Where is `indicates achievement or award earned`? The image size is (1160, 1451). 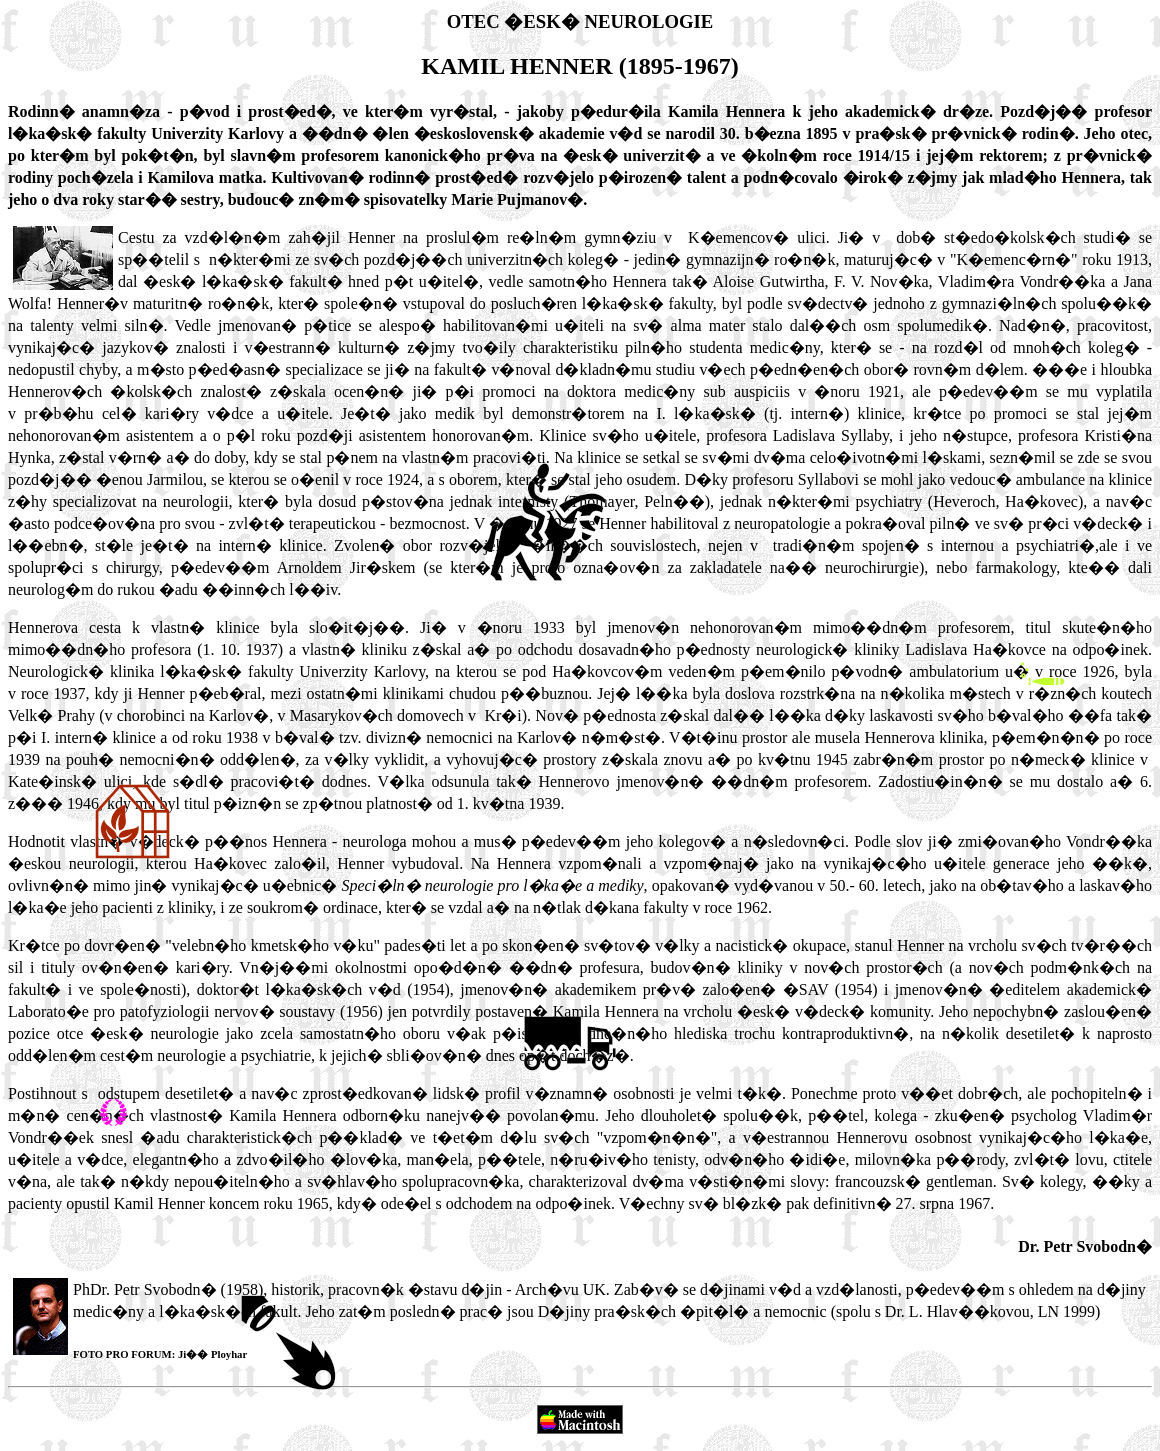
indicates achievement or award earned is located at coordinates (113, 1112).